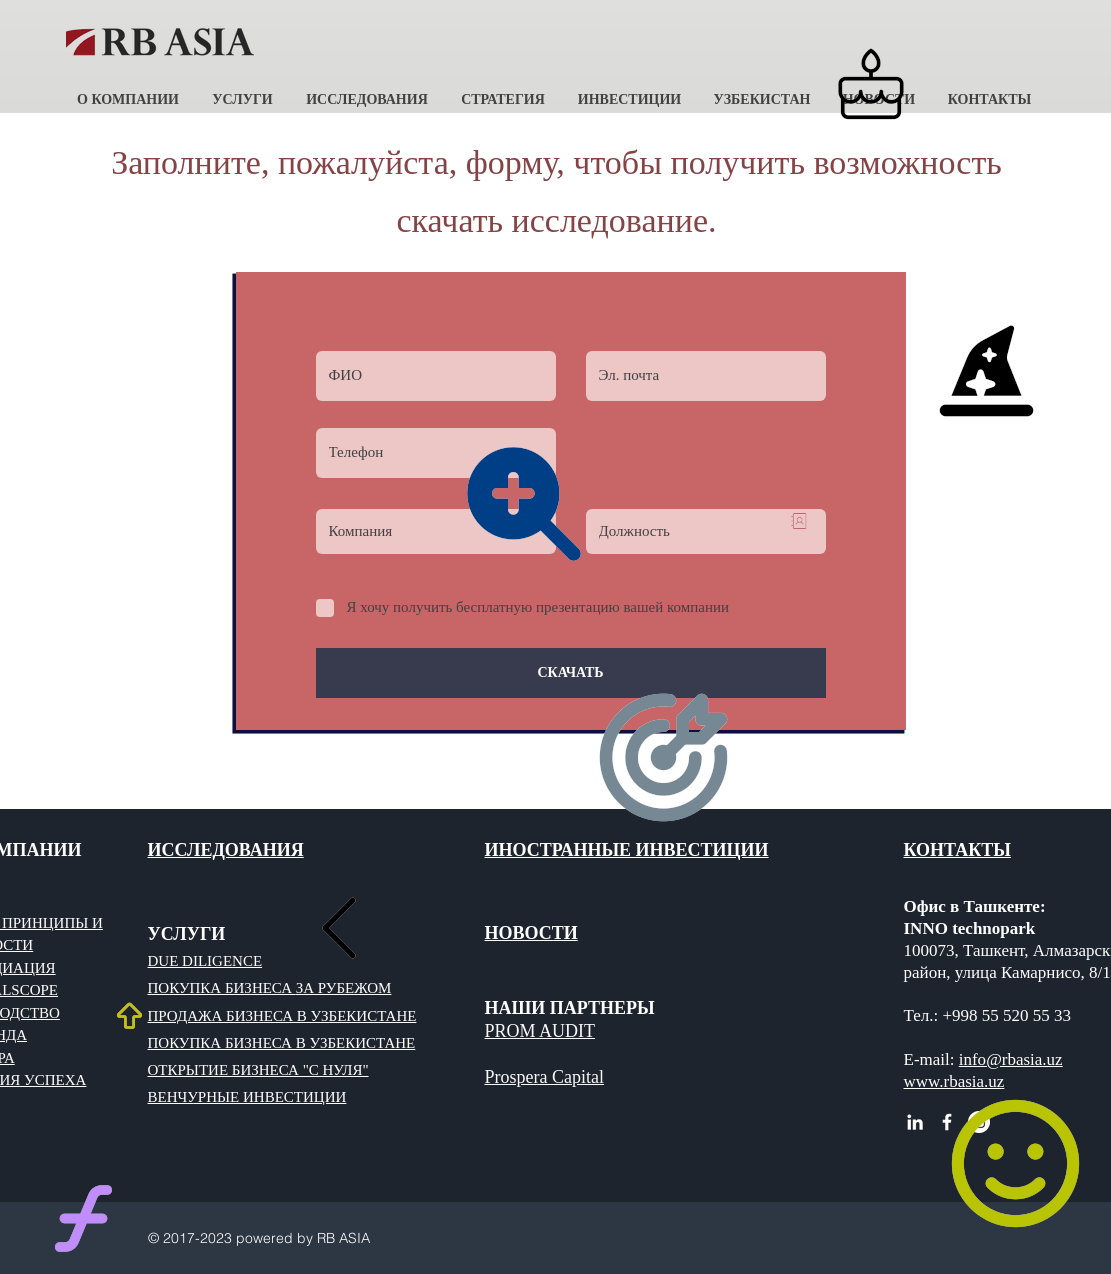  Describe the element at coordinates (83, 1218) in the screenshot. I see `indicates florin or dutch guilder currency` at that location.